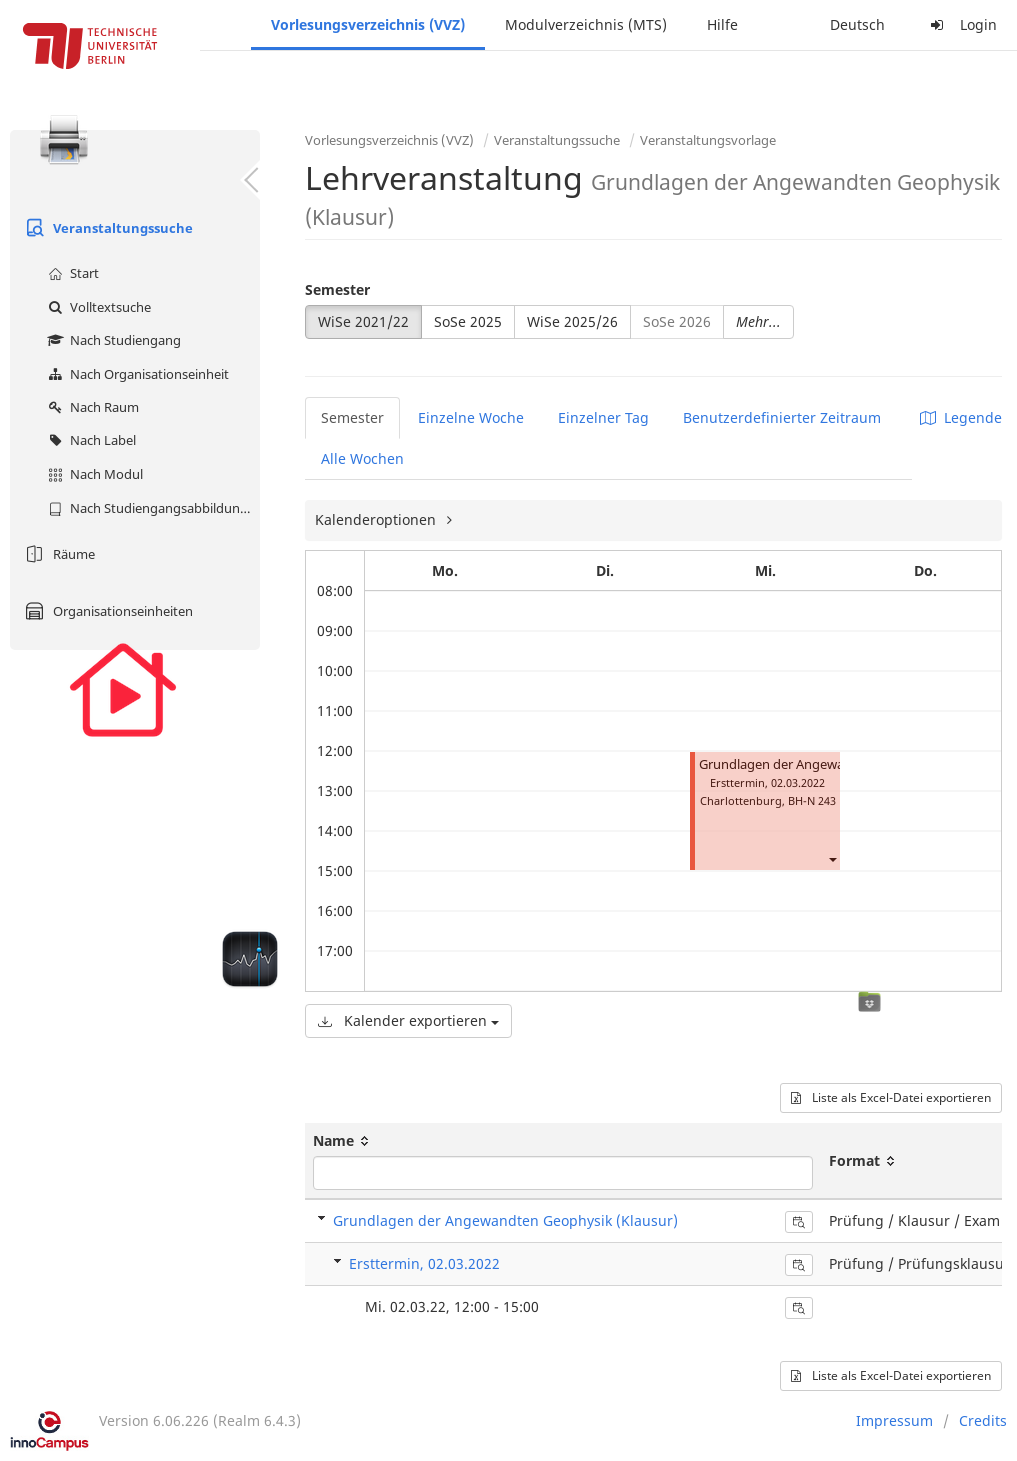 Image resolution: width=1017 pixels, height=1461 pixels. Describe the element at coordinates (250, 959) in the screenshot. I see `open the stocks app to view market data` at that location.